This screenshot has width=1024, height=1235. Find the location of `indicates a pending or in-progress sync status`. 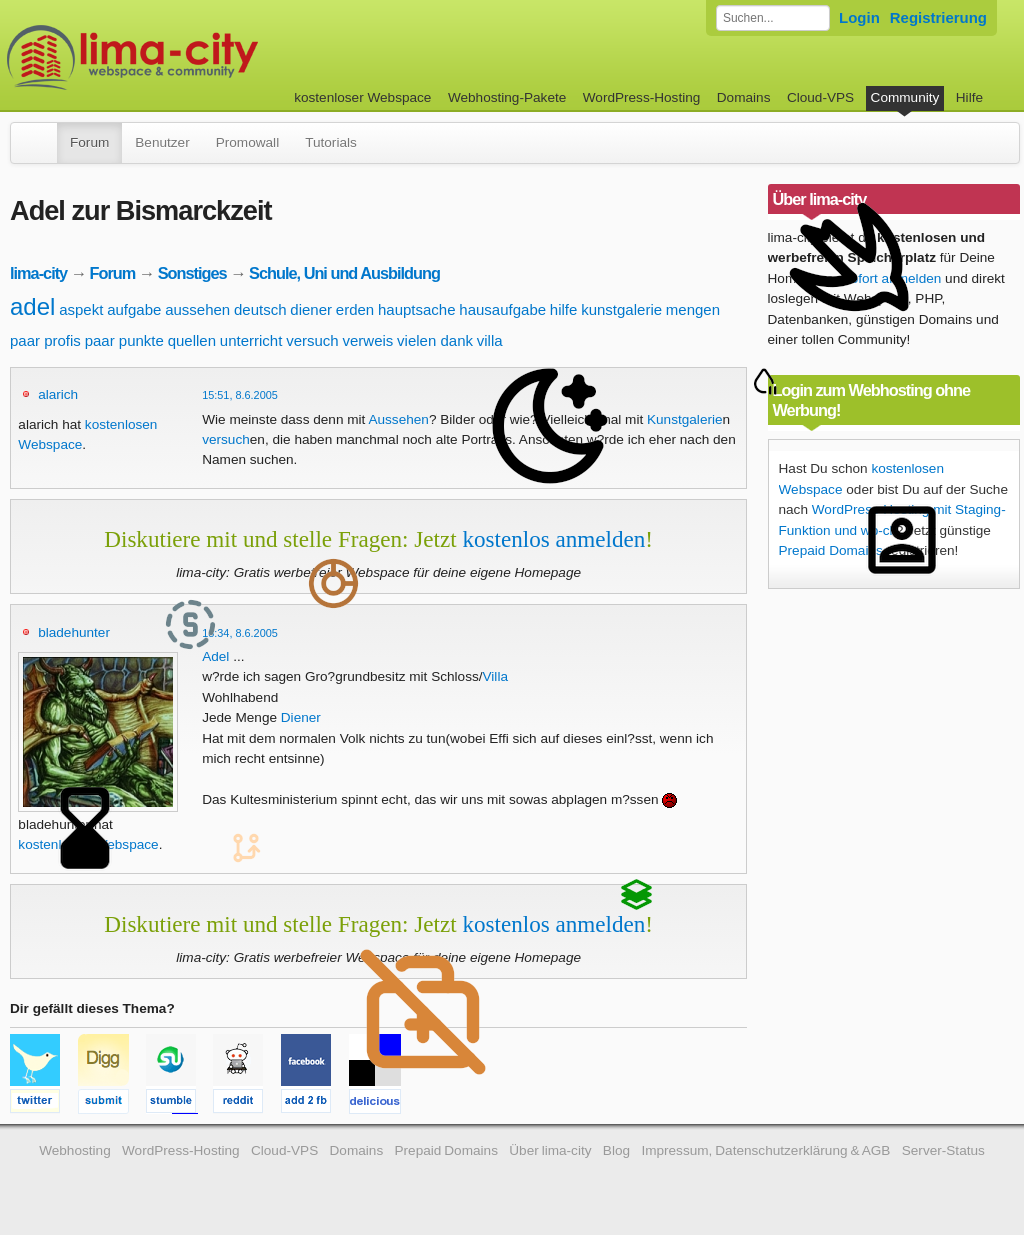

indicates a pending or in-progress sync status is located at coordinates (190, 624).